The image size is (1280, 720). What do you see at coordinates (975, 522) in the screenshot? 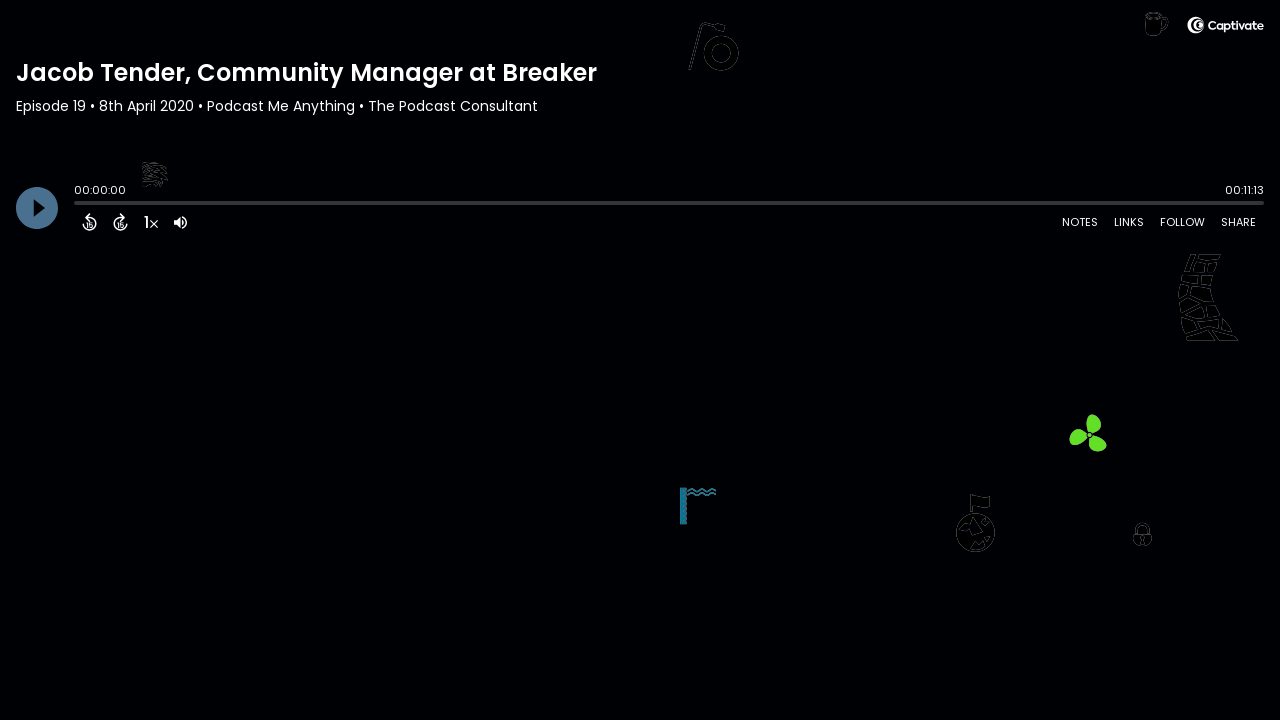
I see `conquer or claim a planet in a strategy game` at bounding box center [975, 522].